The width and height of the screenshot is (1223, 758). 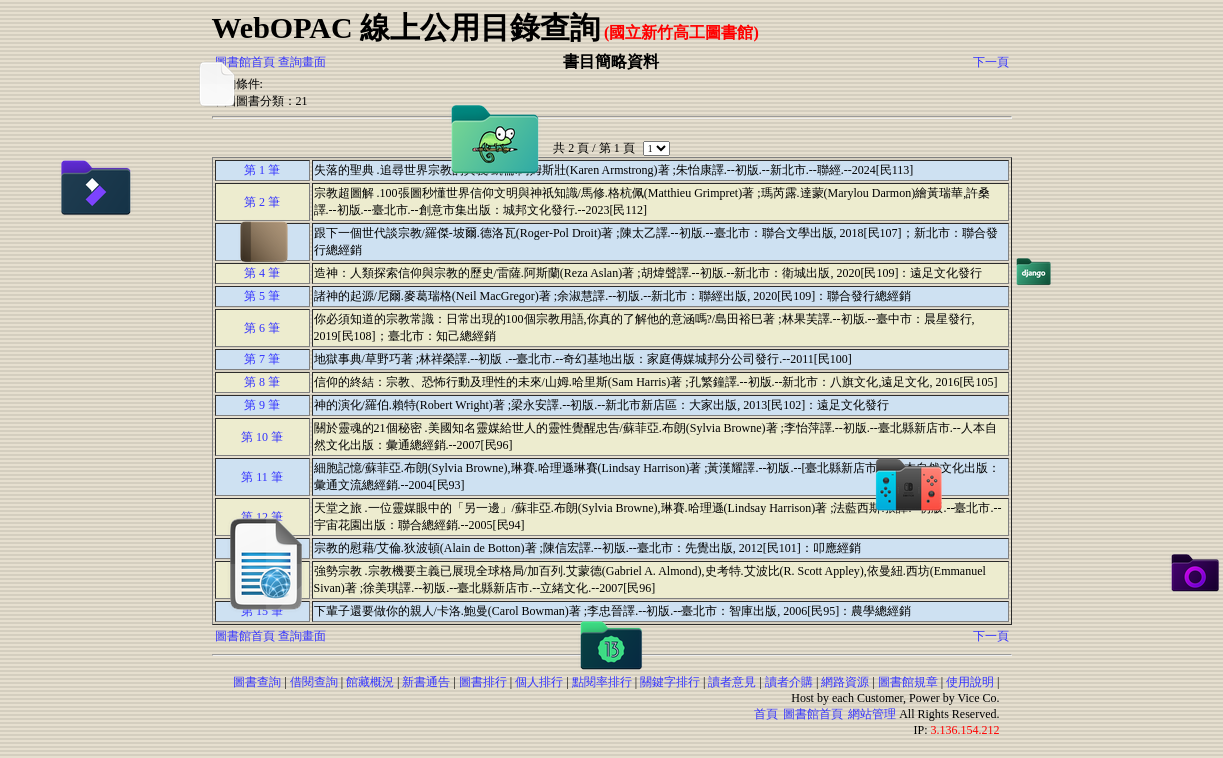 I want to click on folder containing android 13 related files, so click(x=611, y=647).